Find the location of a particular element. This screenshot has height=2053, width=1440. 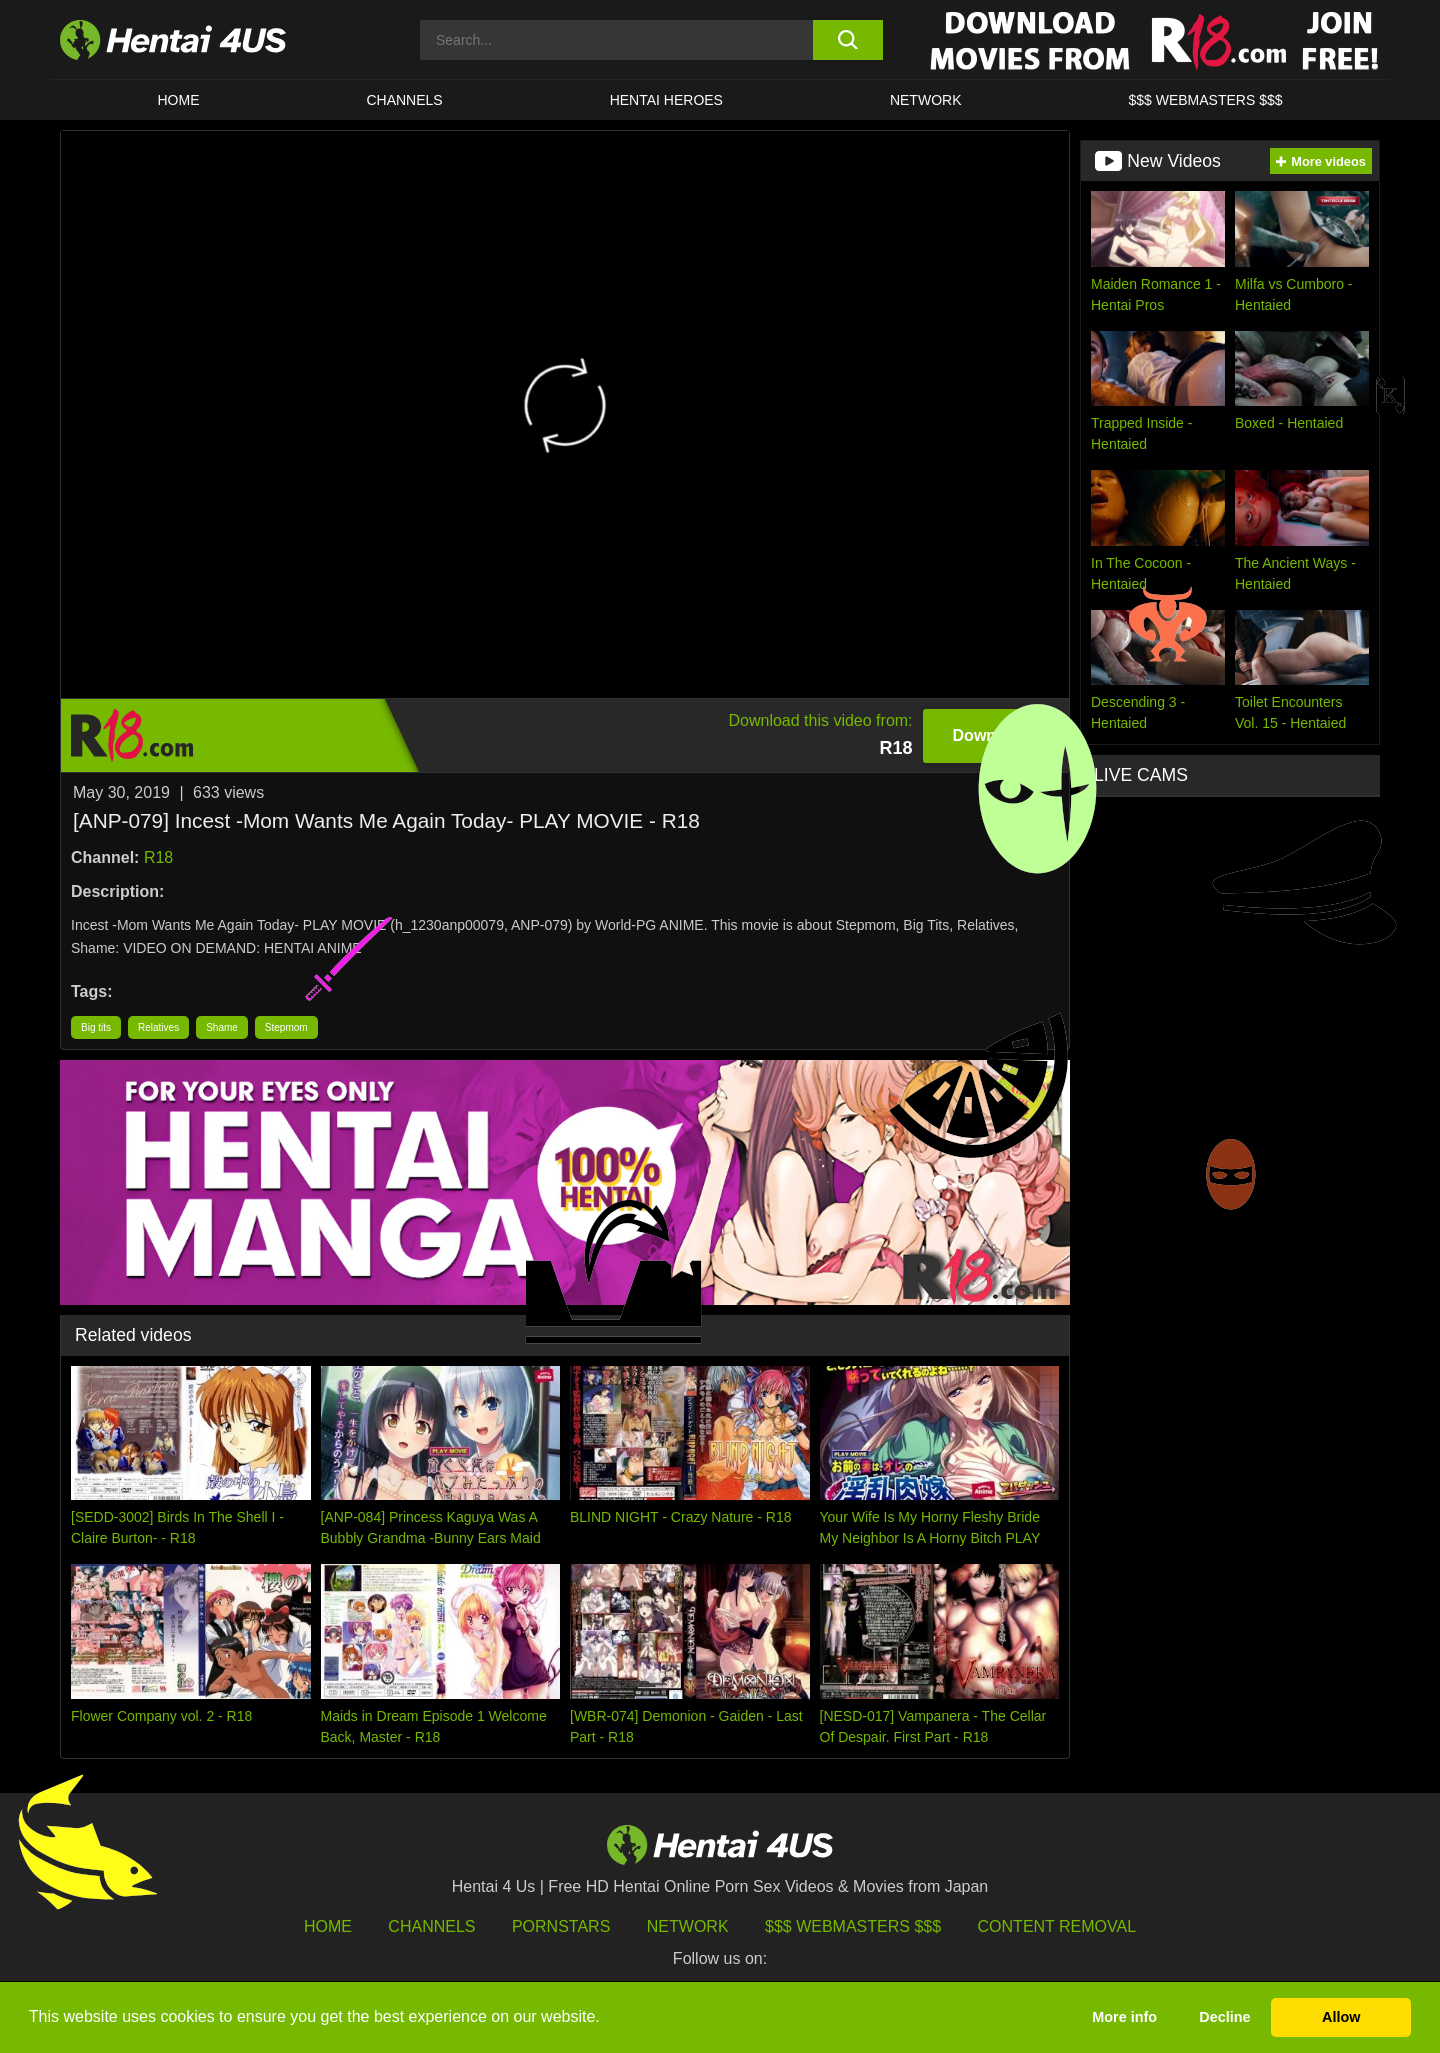

view captain or officer profile is located at coordinates (1304, 888).